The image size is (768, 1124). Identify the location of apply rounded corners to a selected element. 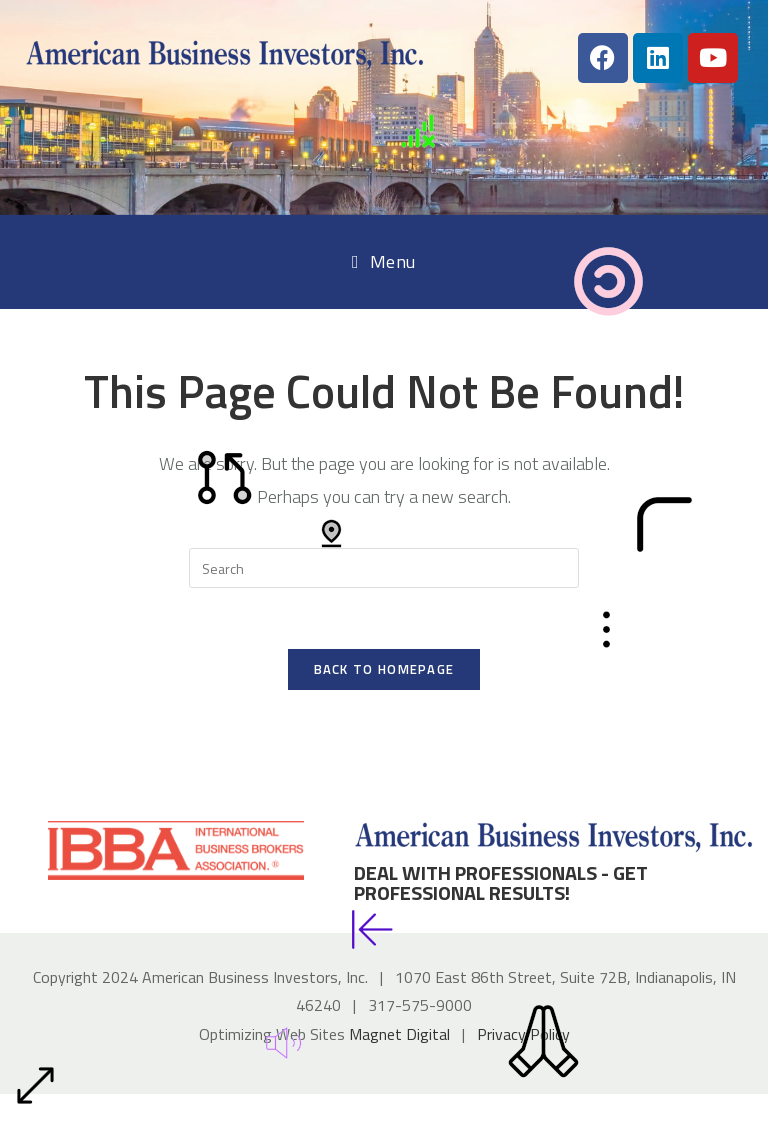
(664, 524).